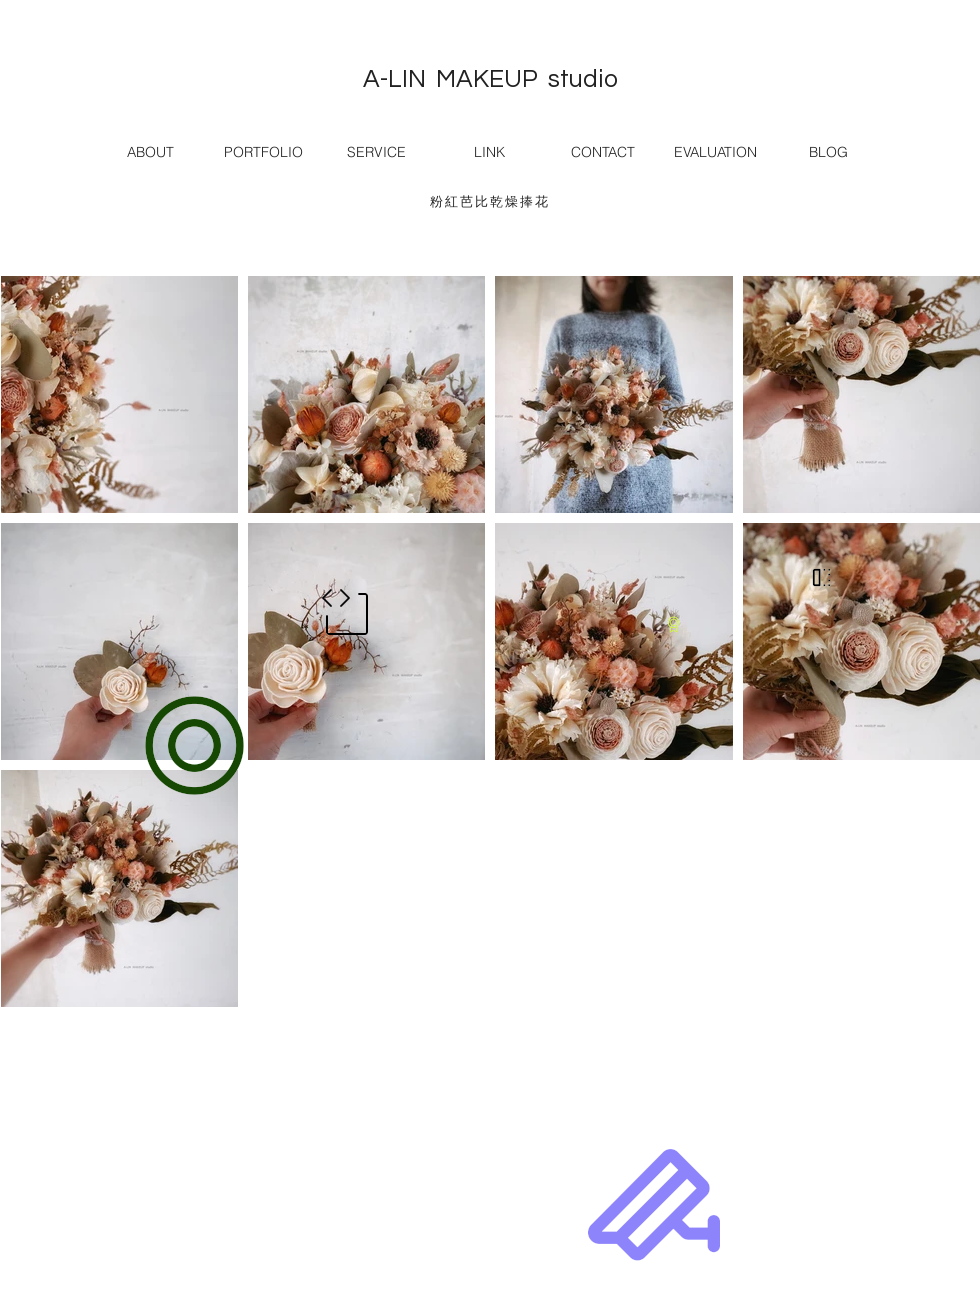 Image resolution: width=980 pixels, height=1295 pixels. What do you see at coordinates (654, 1213) in the screenshot?
I see `access security camera settings` at bounding box center [654, 1213].